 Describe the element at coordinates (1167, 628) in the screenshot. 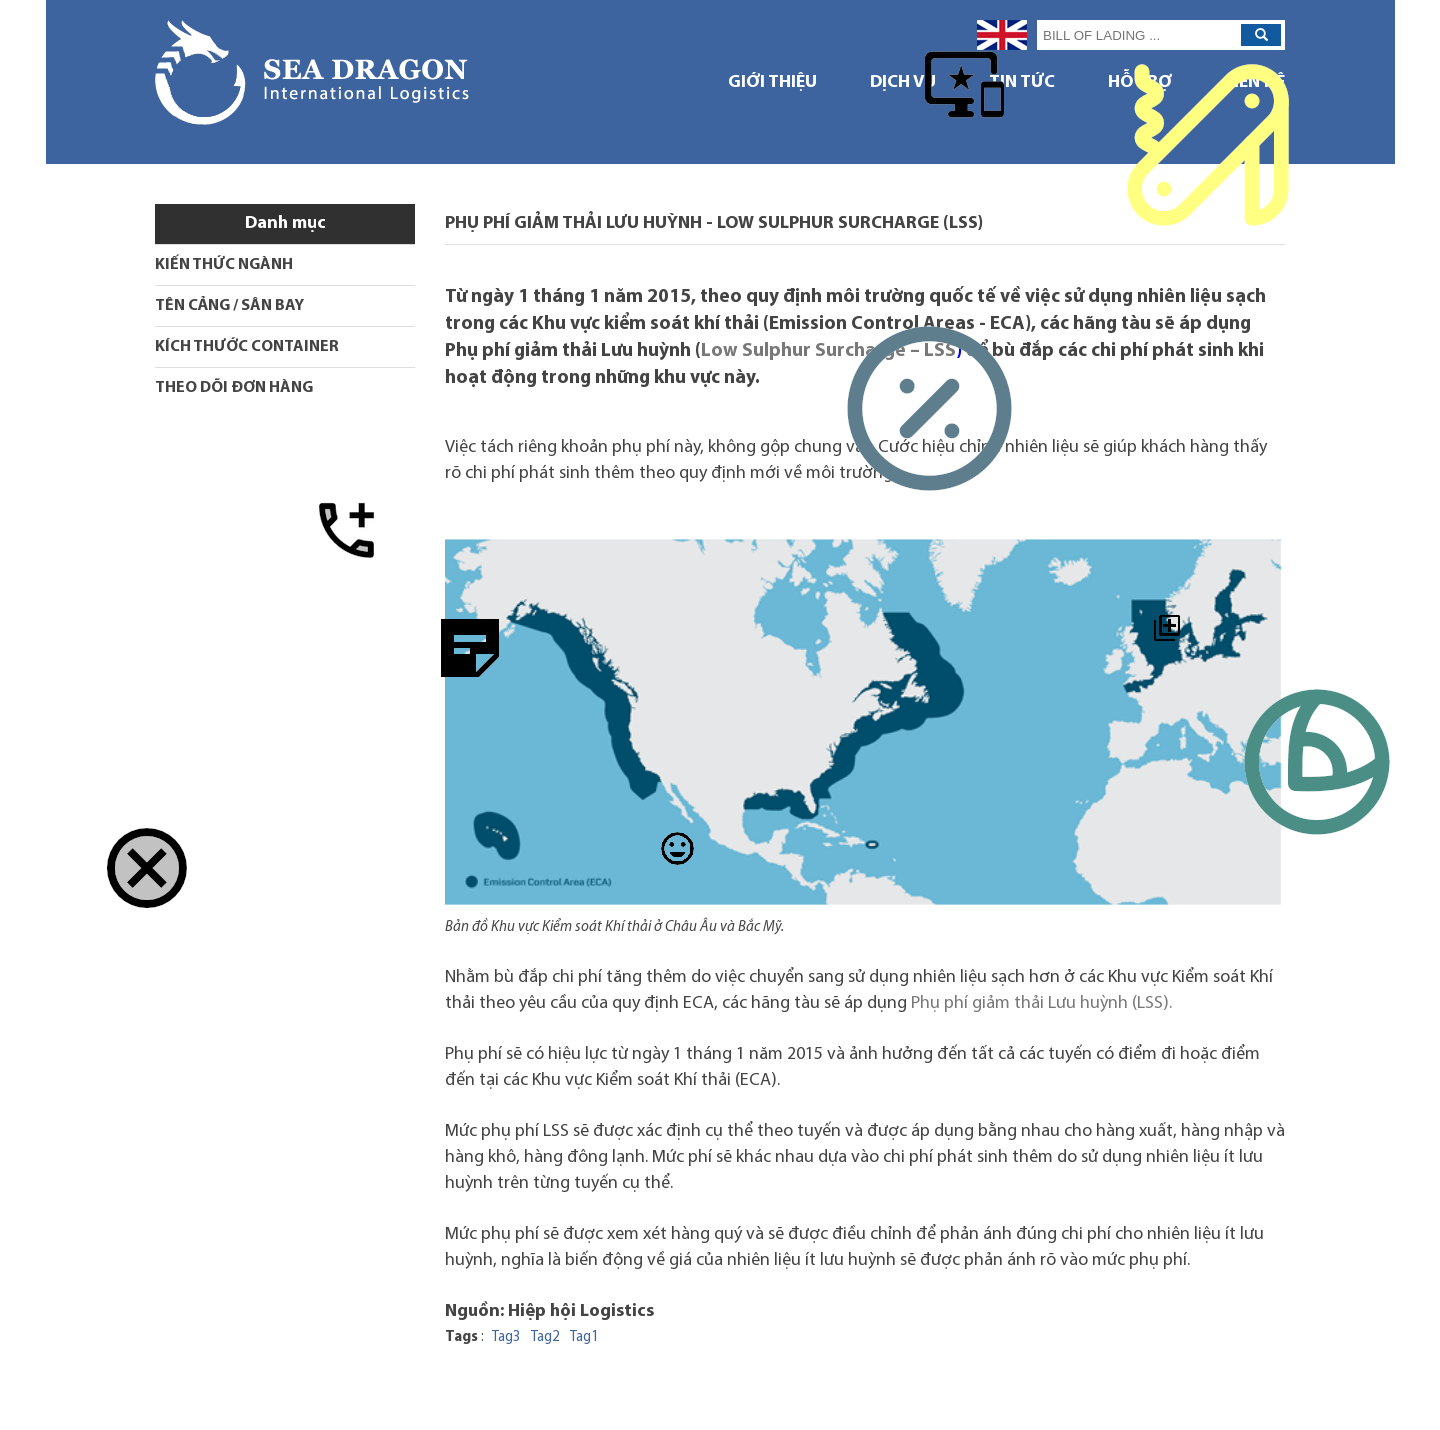

I see `add to queue` at that location.